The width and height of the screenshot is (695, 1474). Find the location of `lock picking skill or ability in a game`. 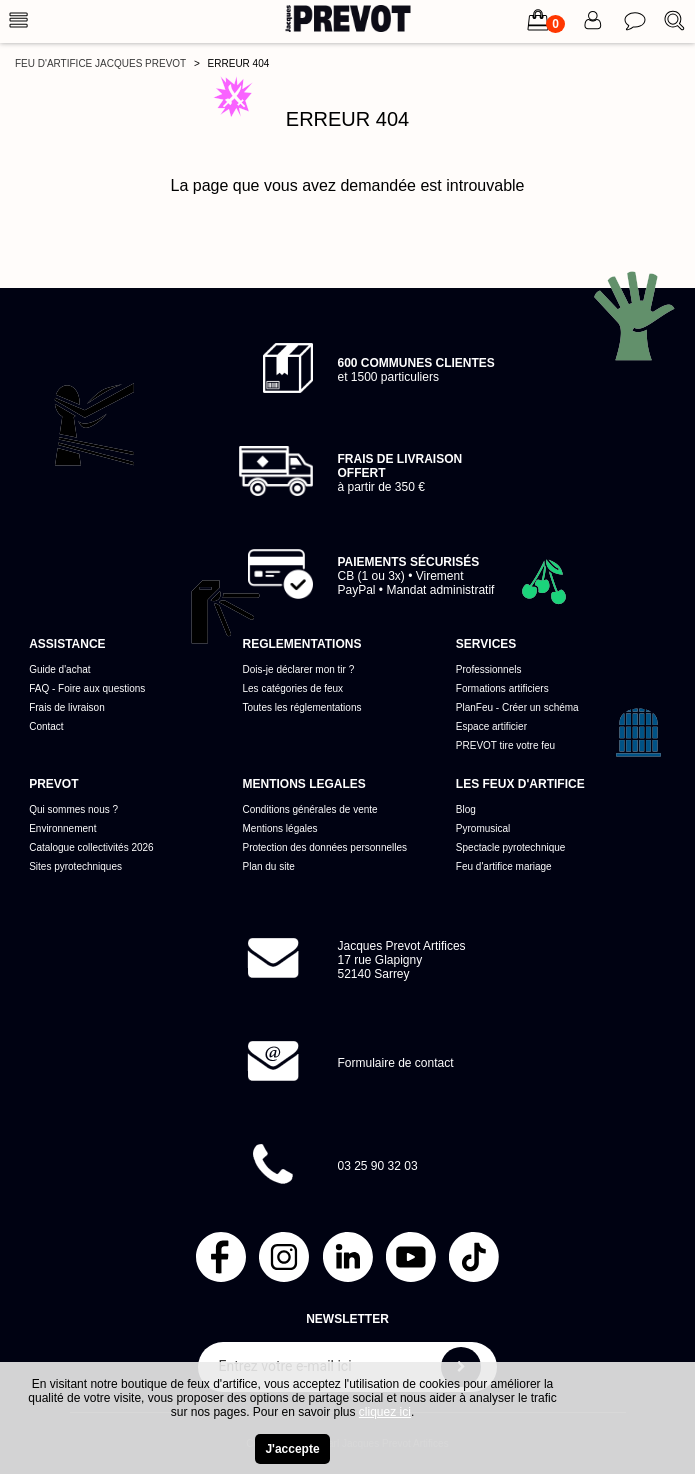

lock picking skill or ability in a game is located at coordinates (93, 425).